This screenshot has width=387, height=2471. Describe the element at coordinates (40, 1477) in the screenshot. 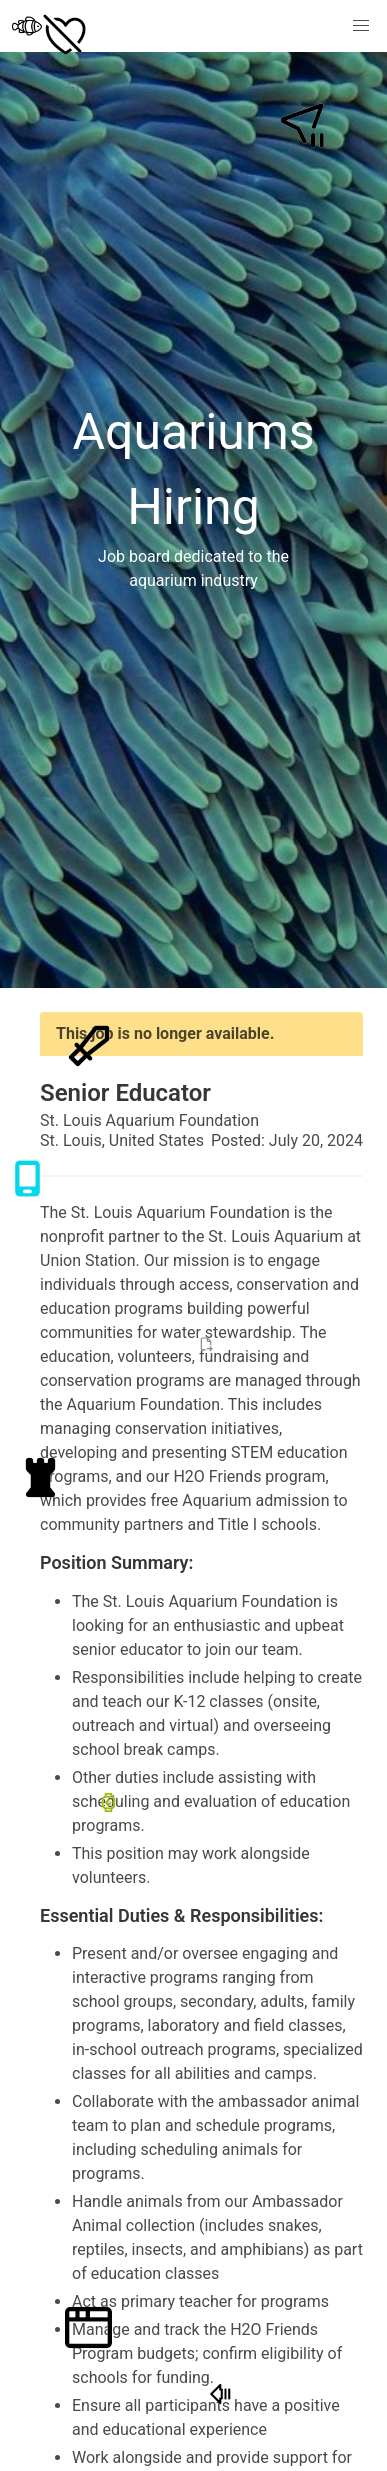

I see `access chess game or strategy features` at that location.